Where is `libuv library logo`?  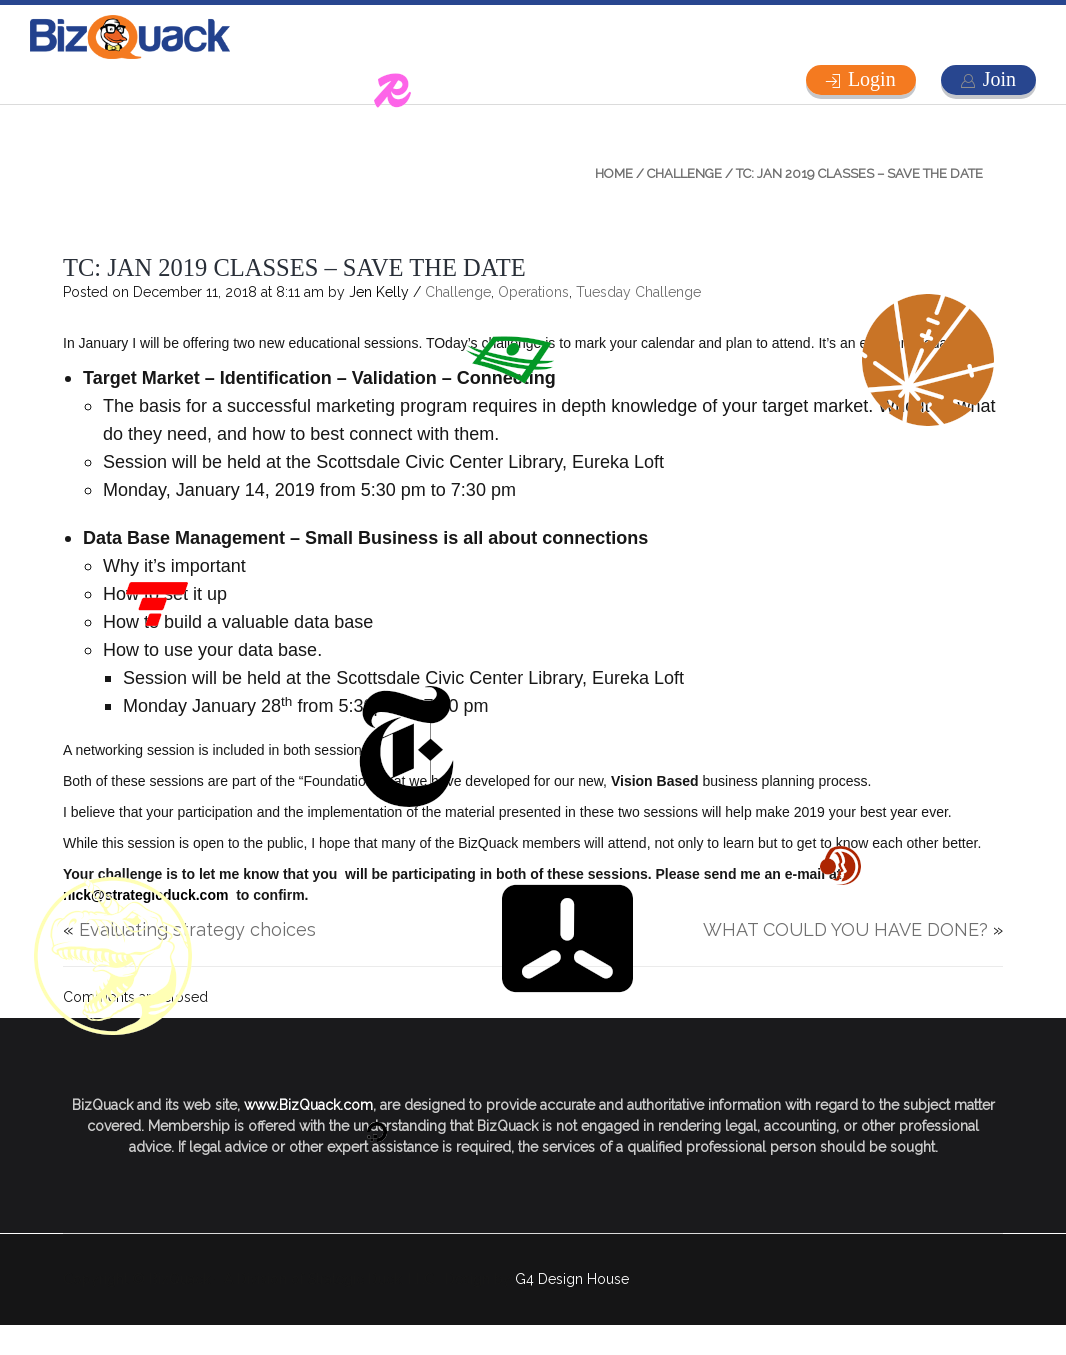 libuv library logo is located at coordinates (113, 956).